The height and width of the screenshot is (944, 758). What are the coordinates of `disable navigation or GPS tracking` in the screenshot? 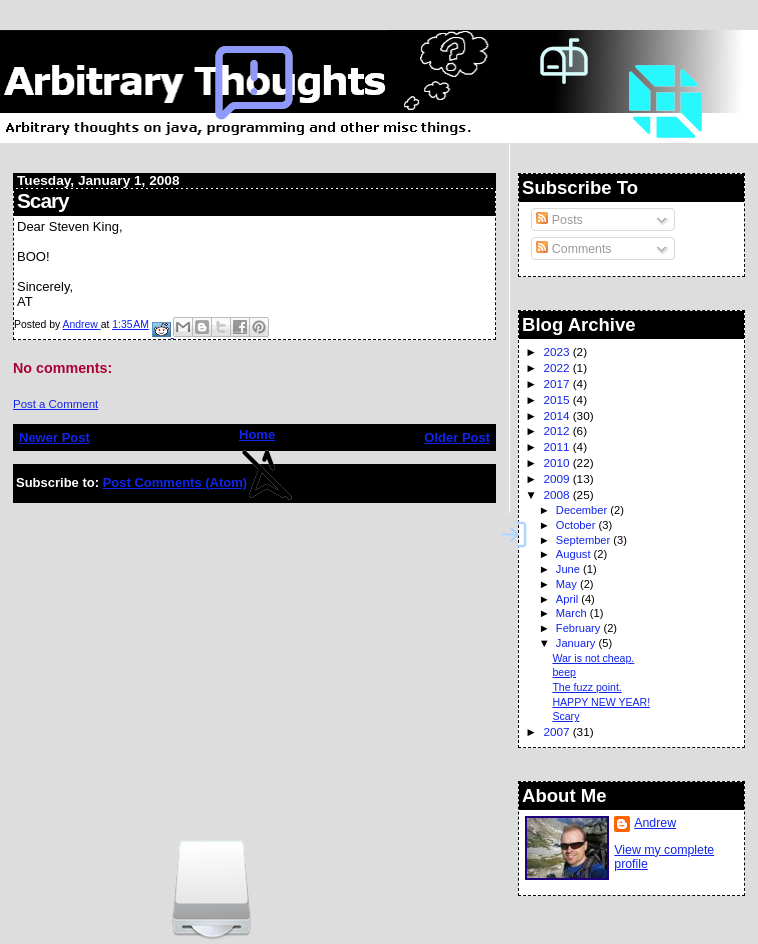 It's located at (267, 475).